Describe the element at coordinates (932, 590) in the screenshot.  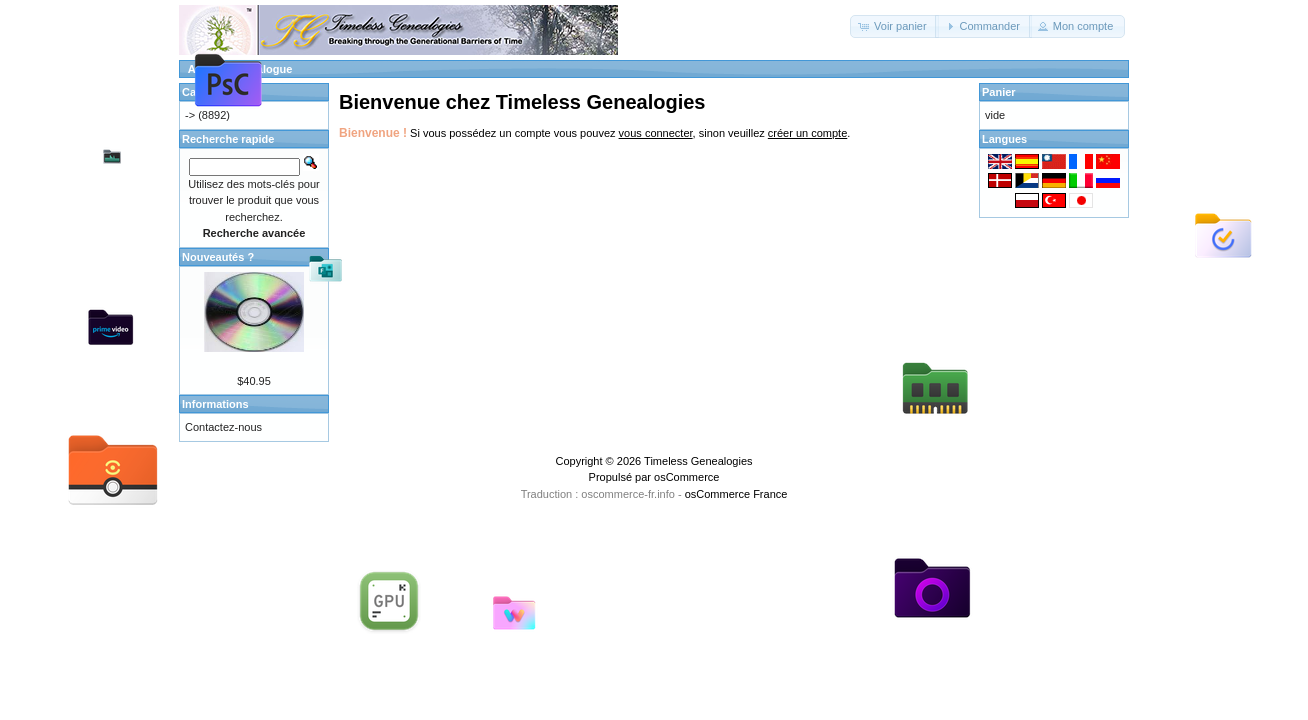
I see `open GOG Galaxy game library folder` at that location.